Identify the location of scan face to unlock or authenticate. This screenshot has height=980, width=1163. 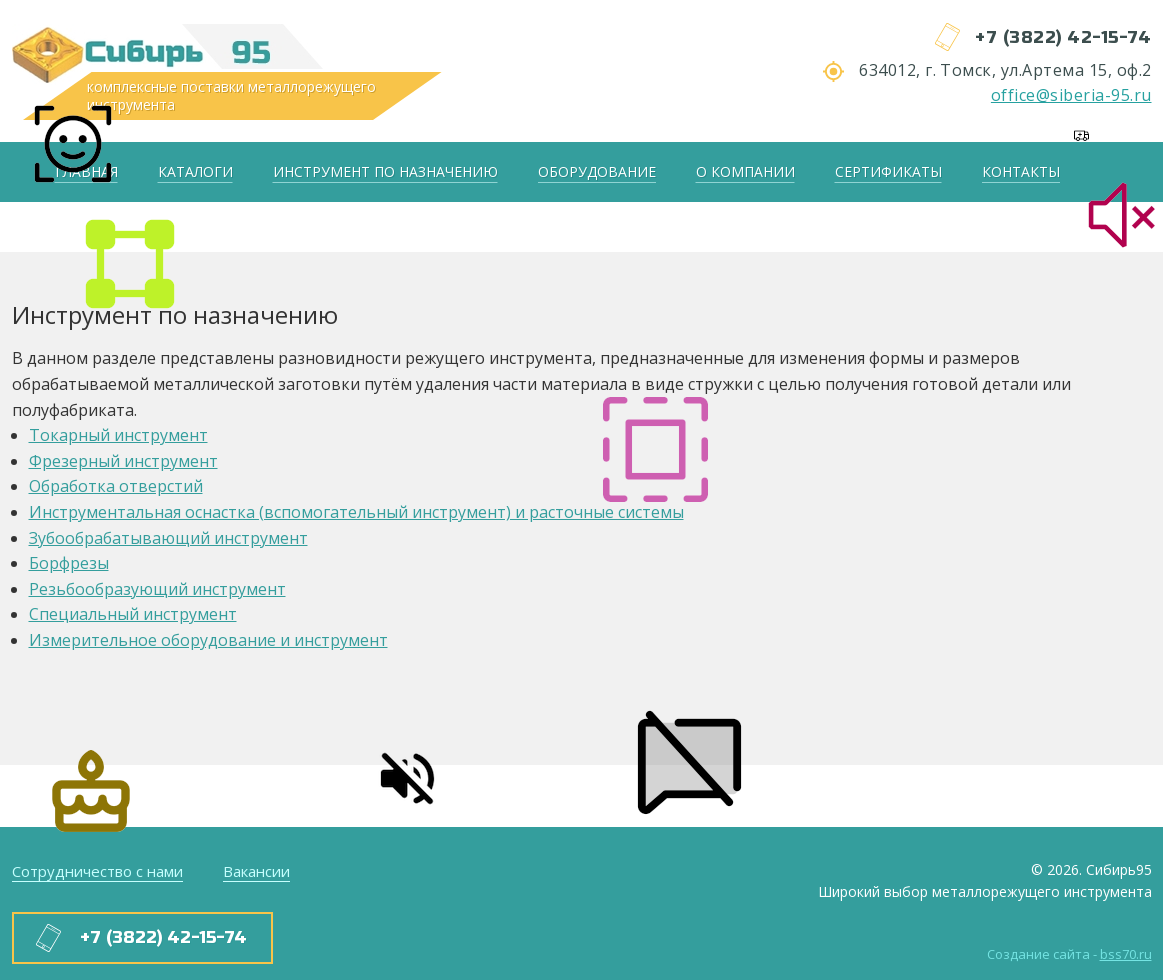
(73, 144).